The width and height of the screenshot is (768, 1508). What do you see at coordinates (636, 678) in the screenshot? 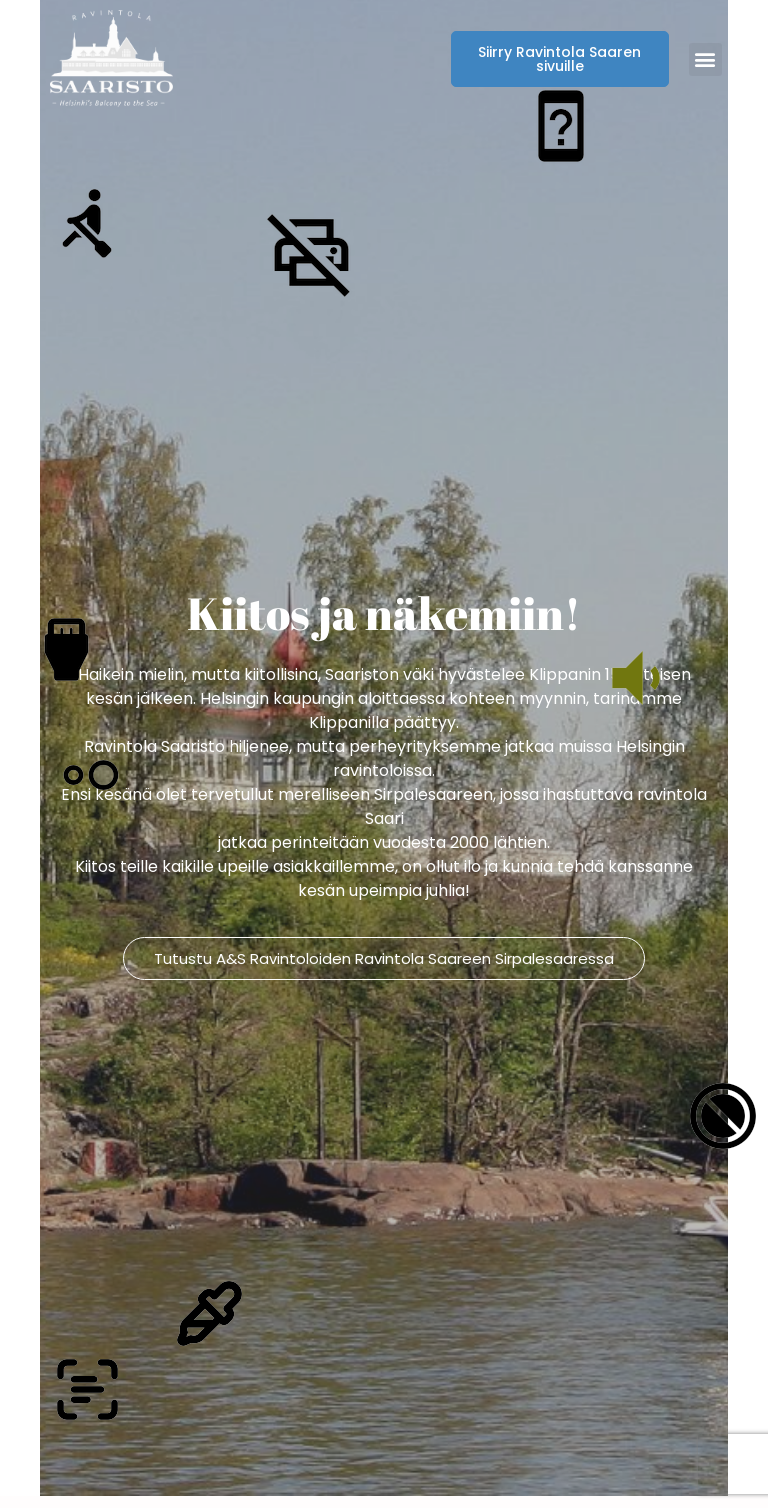
I see `decrease audio volume` at bounding box center [636, 678].